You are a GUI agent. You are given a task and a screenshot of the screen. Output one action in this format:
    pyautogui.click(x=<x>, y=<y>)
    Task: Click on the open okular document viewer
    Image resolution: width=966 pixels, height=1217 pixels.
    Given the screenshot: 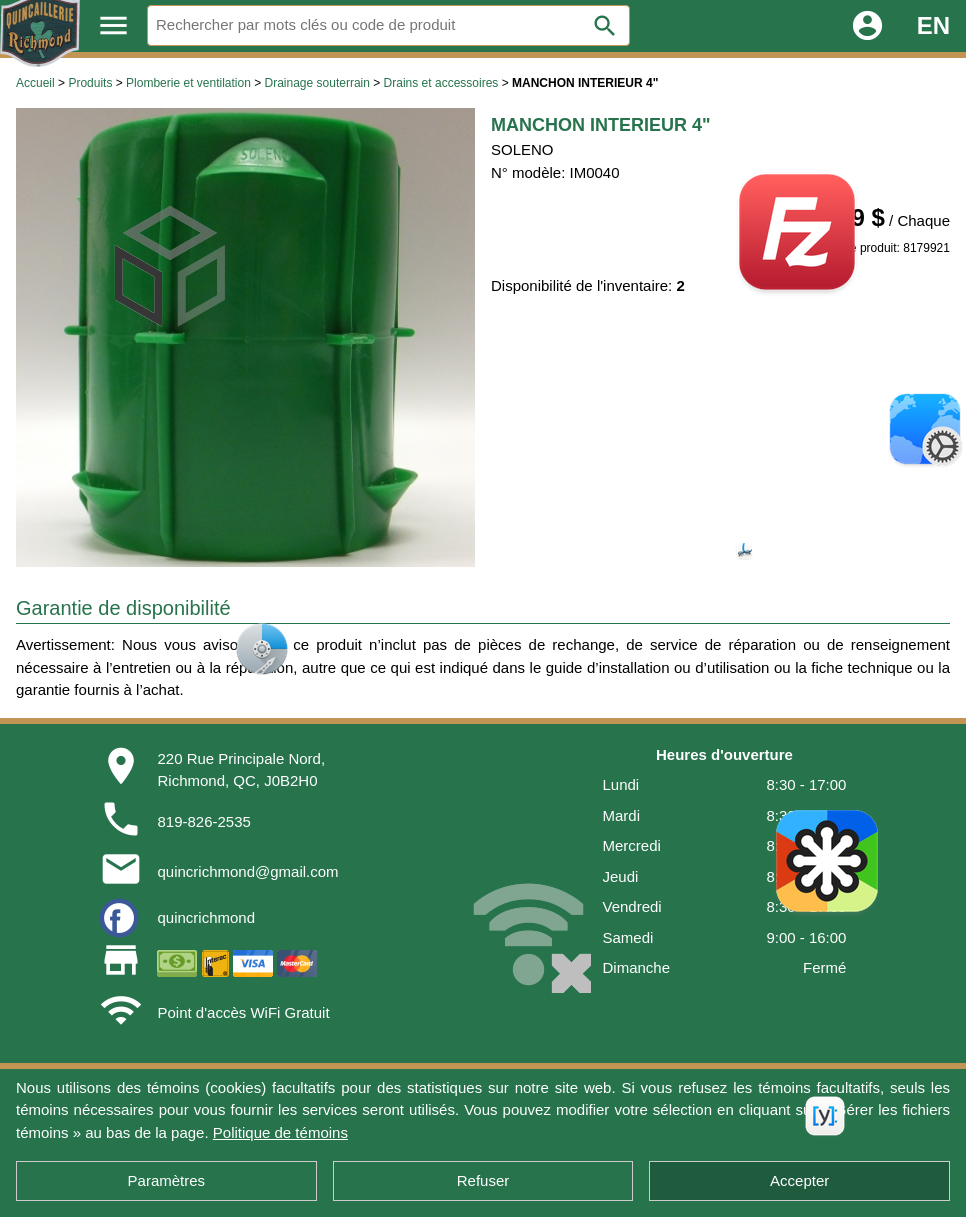 What is the action you would take?
    pyautogui.click(x=744, y=551)
    